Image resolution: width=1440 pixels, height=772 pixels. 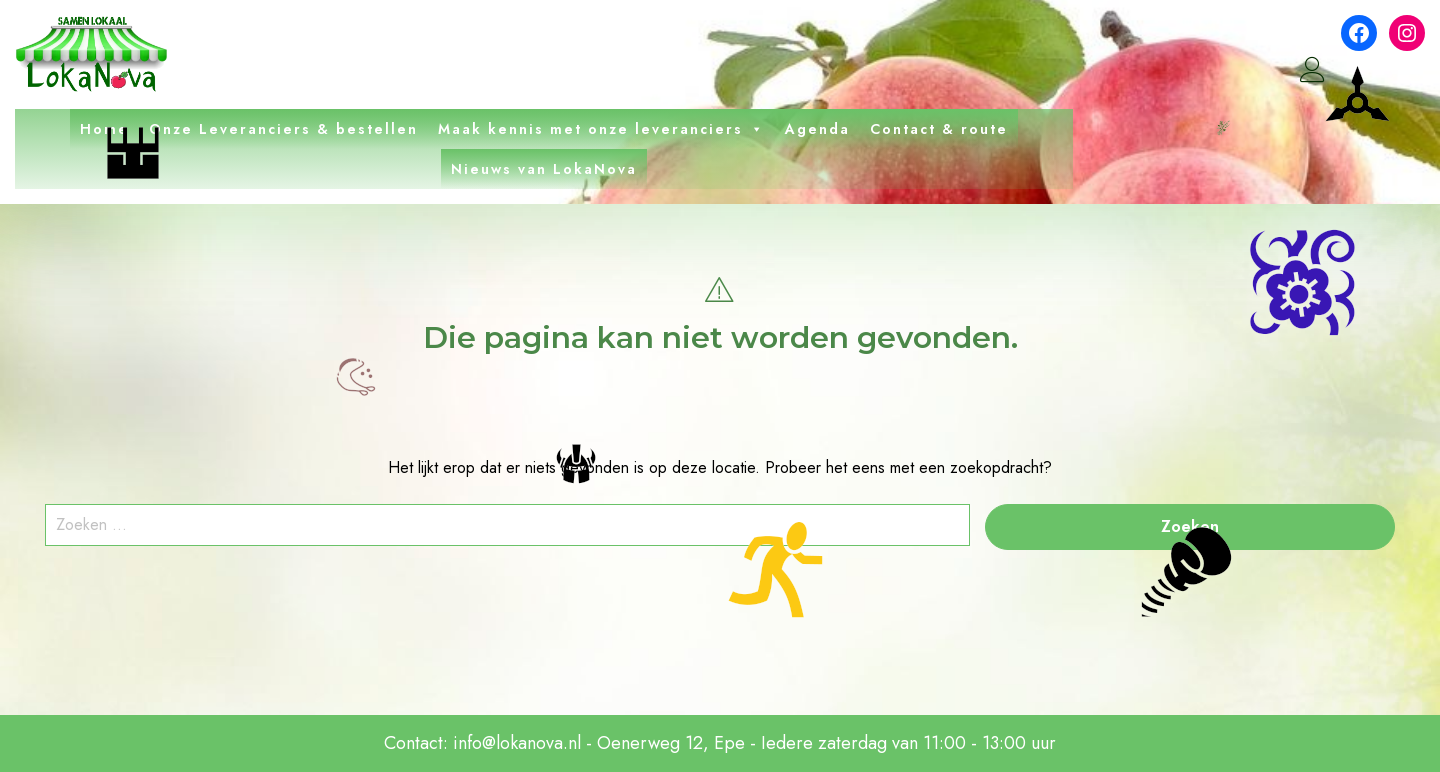 I want to click on view collected herbs or botanical items, so click(x=1223, y=128).